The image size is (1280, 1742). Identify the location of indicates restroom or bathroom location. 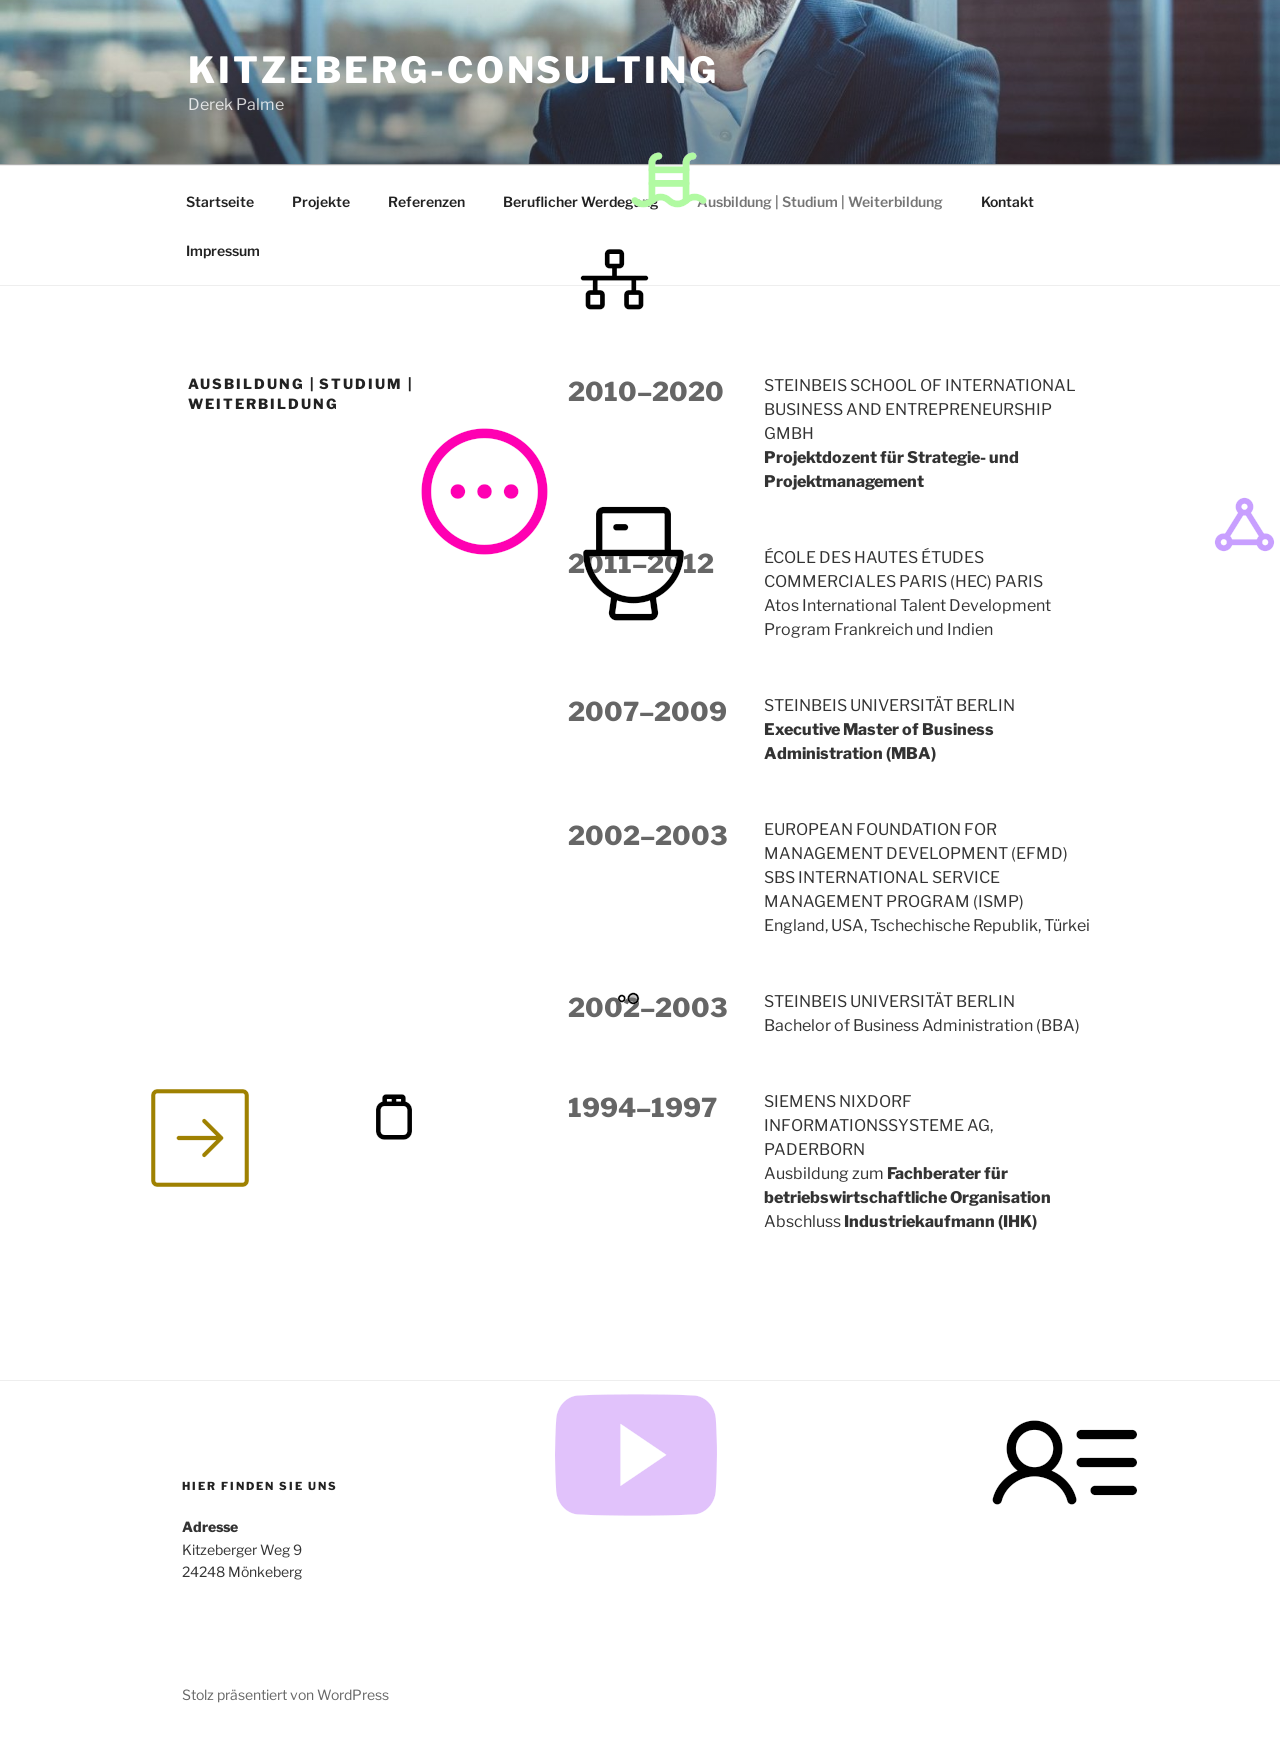
(633, 561).